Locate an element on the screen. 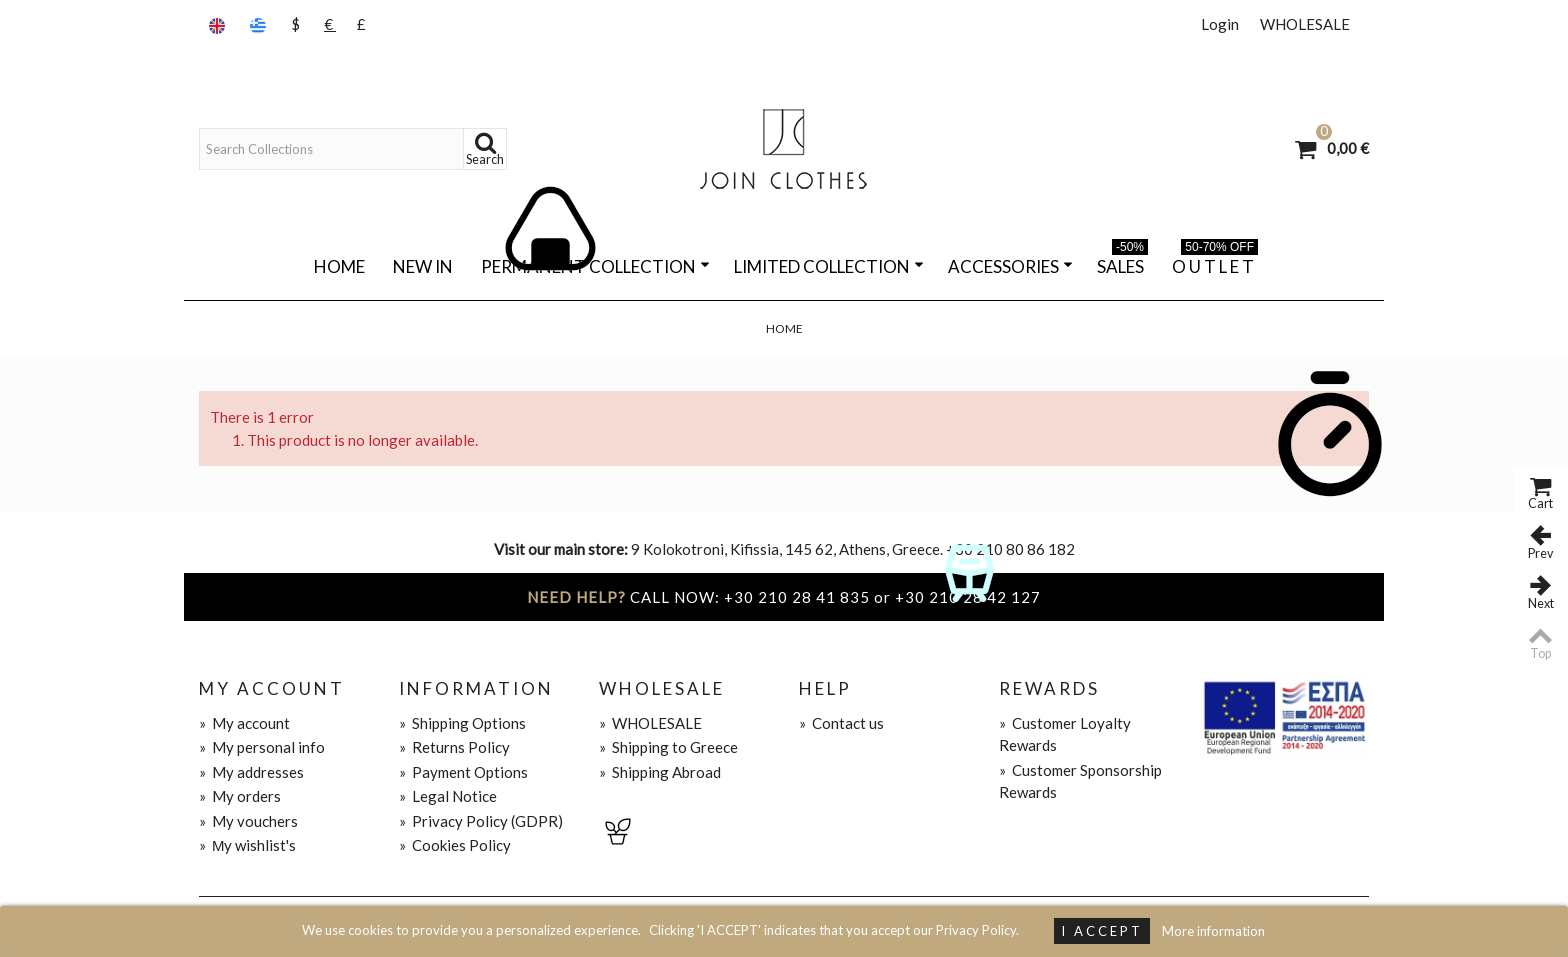 The image size is (1568, 957). view or manage your garden plants is located at coordinates (617, 831).